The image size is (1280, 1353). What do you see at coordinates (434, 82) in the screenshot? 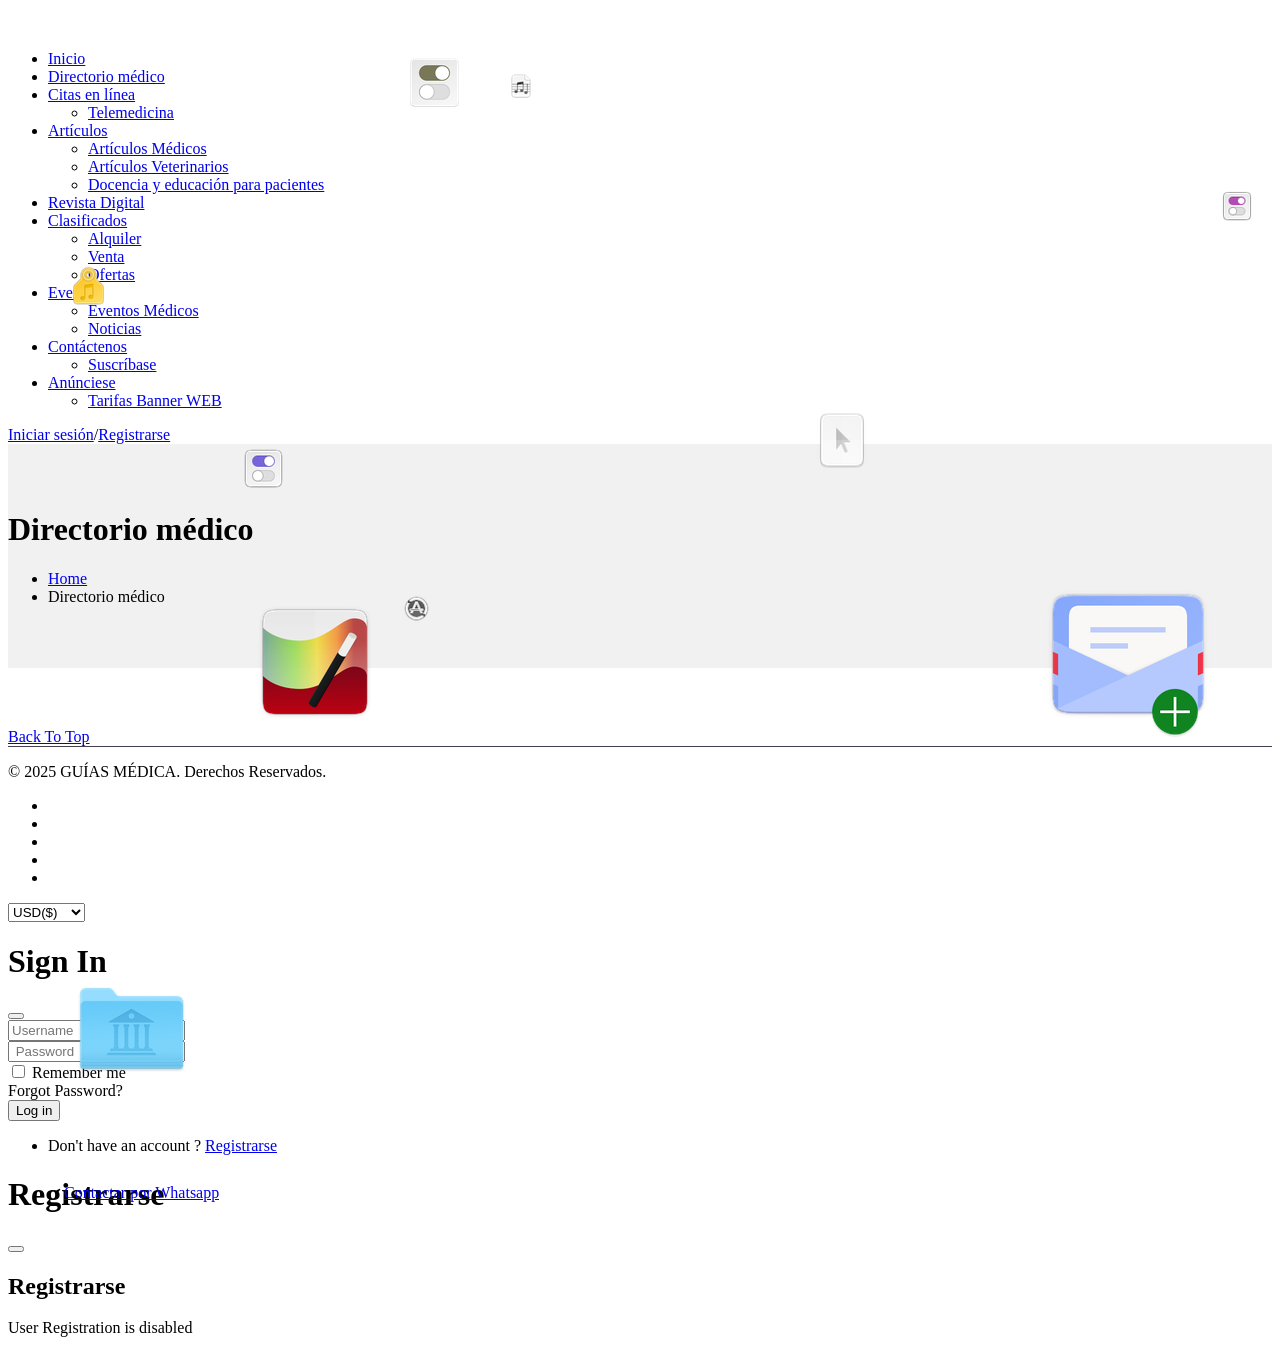
I see `open system settings or preferences` at bounding box center [434, 82].